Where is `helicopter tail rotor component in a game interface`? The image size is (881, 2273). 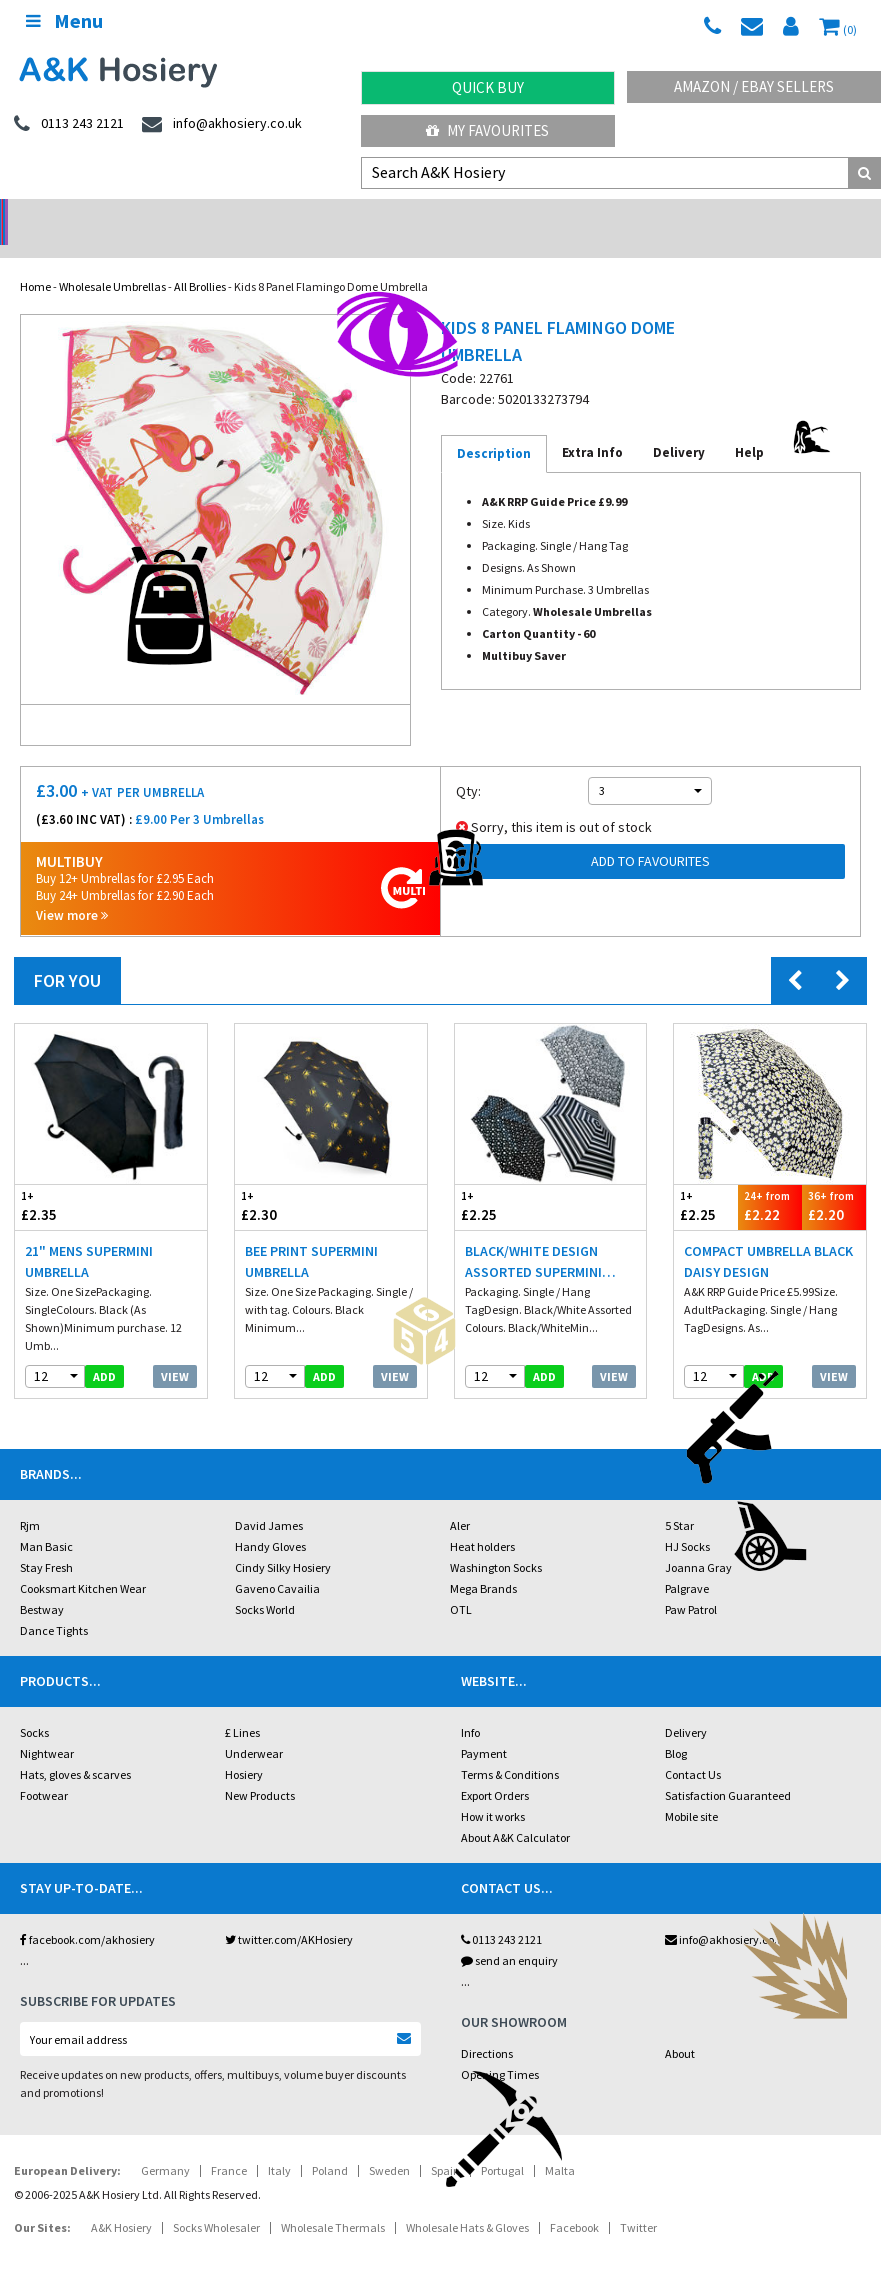 helicopter tail rotor component in a game interface is located at coordinates (770, 1536).